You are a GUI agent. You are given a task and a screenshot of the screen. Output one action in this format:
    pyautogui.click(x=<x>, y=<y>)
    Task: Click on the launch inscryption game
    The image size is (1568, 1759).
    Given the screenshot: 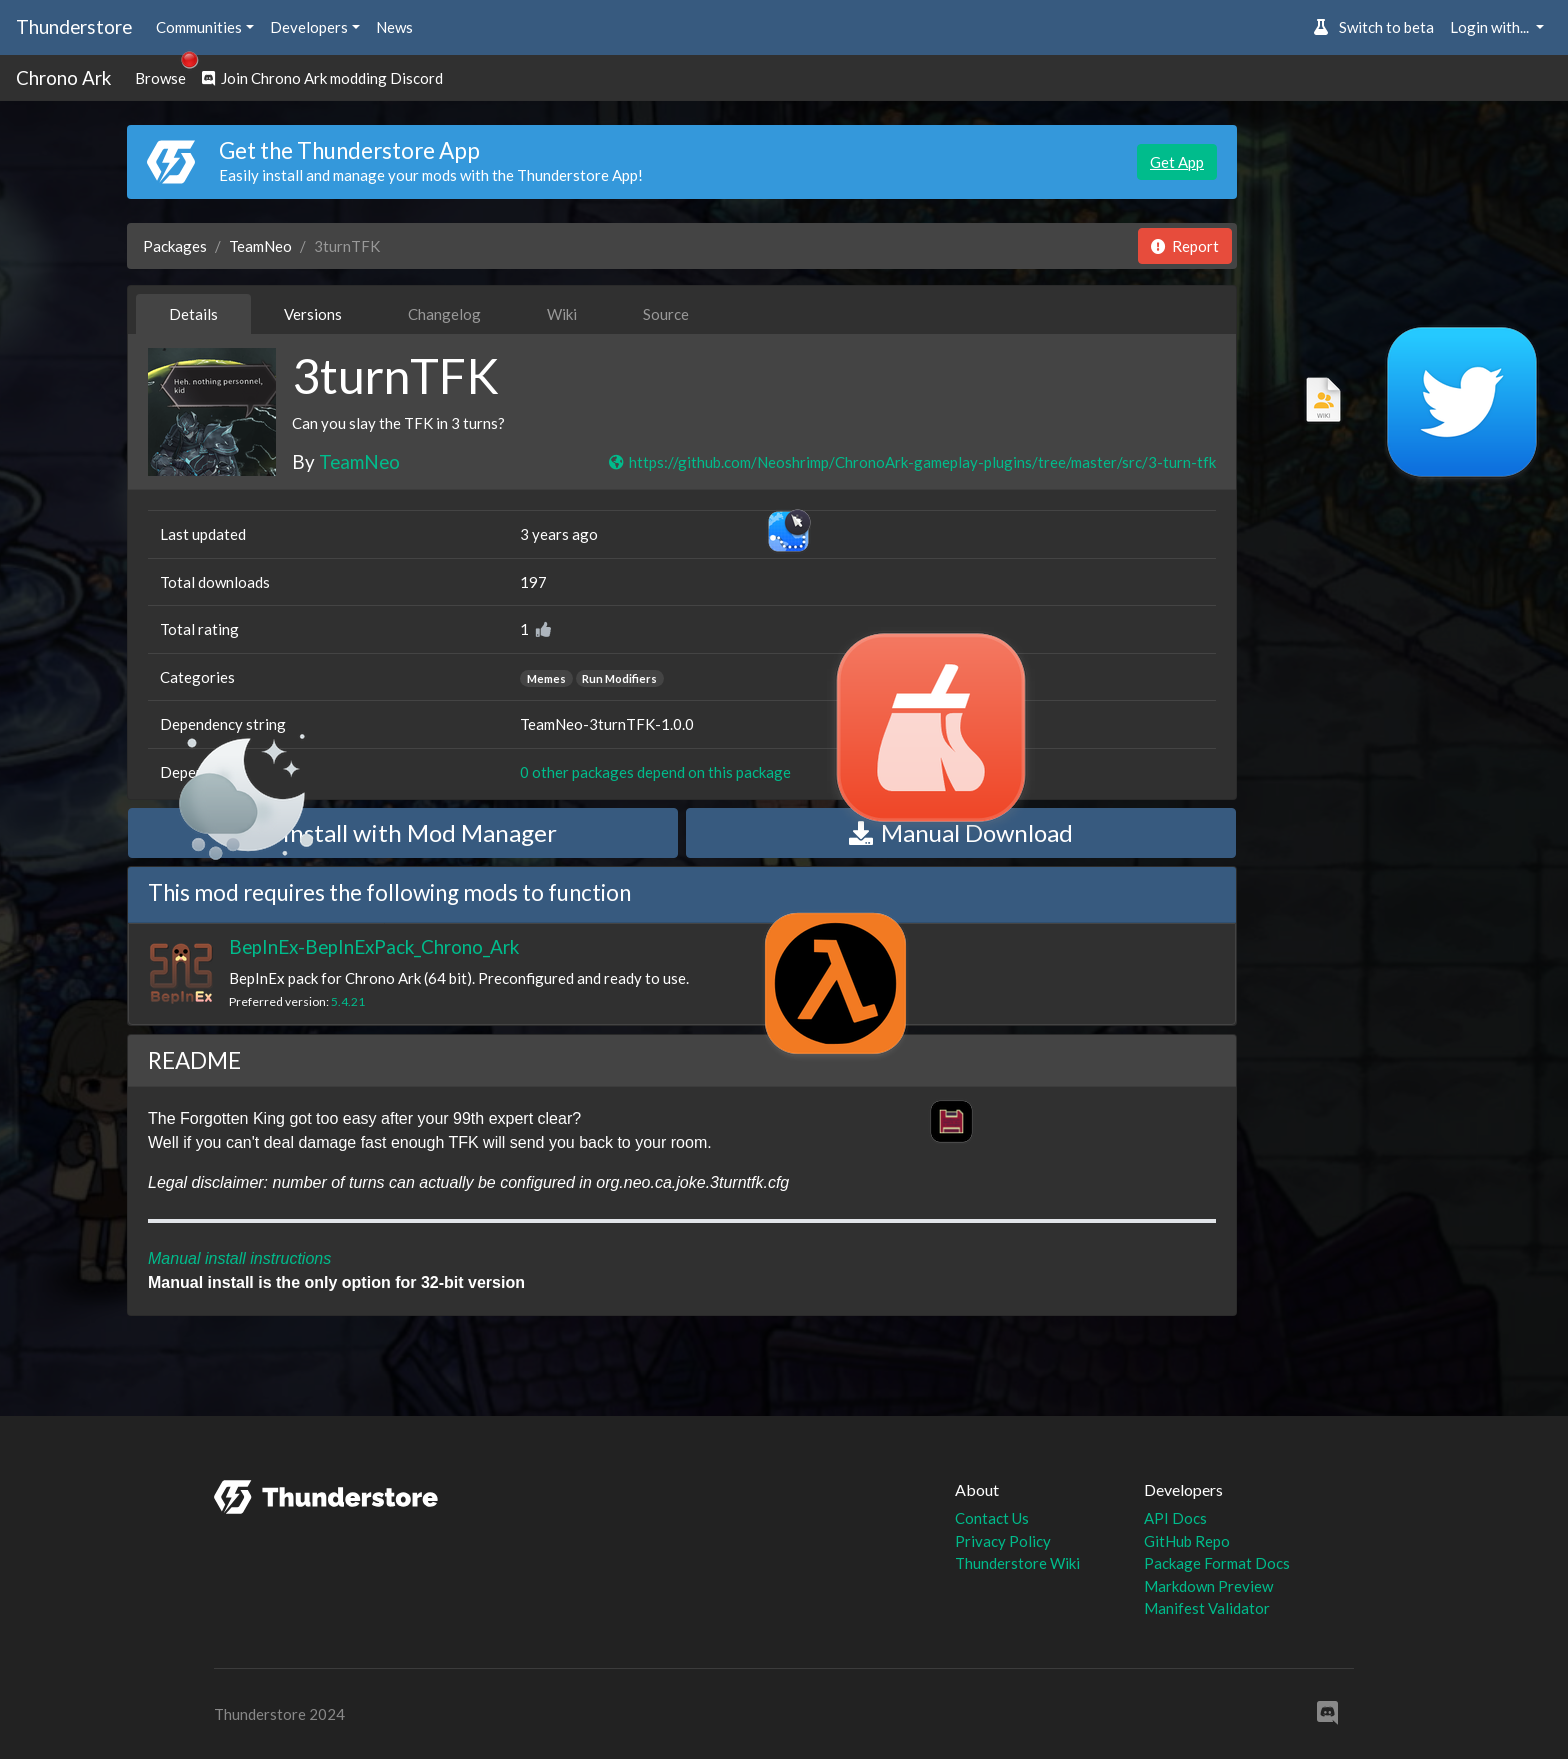 What is the action you would take?
    pyautogui.click(x=951, y=1121)
    